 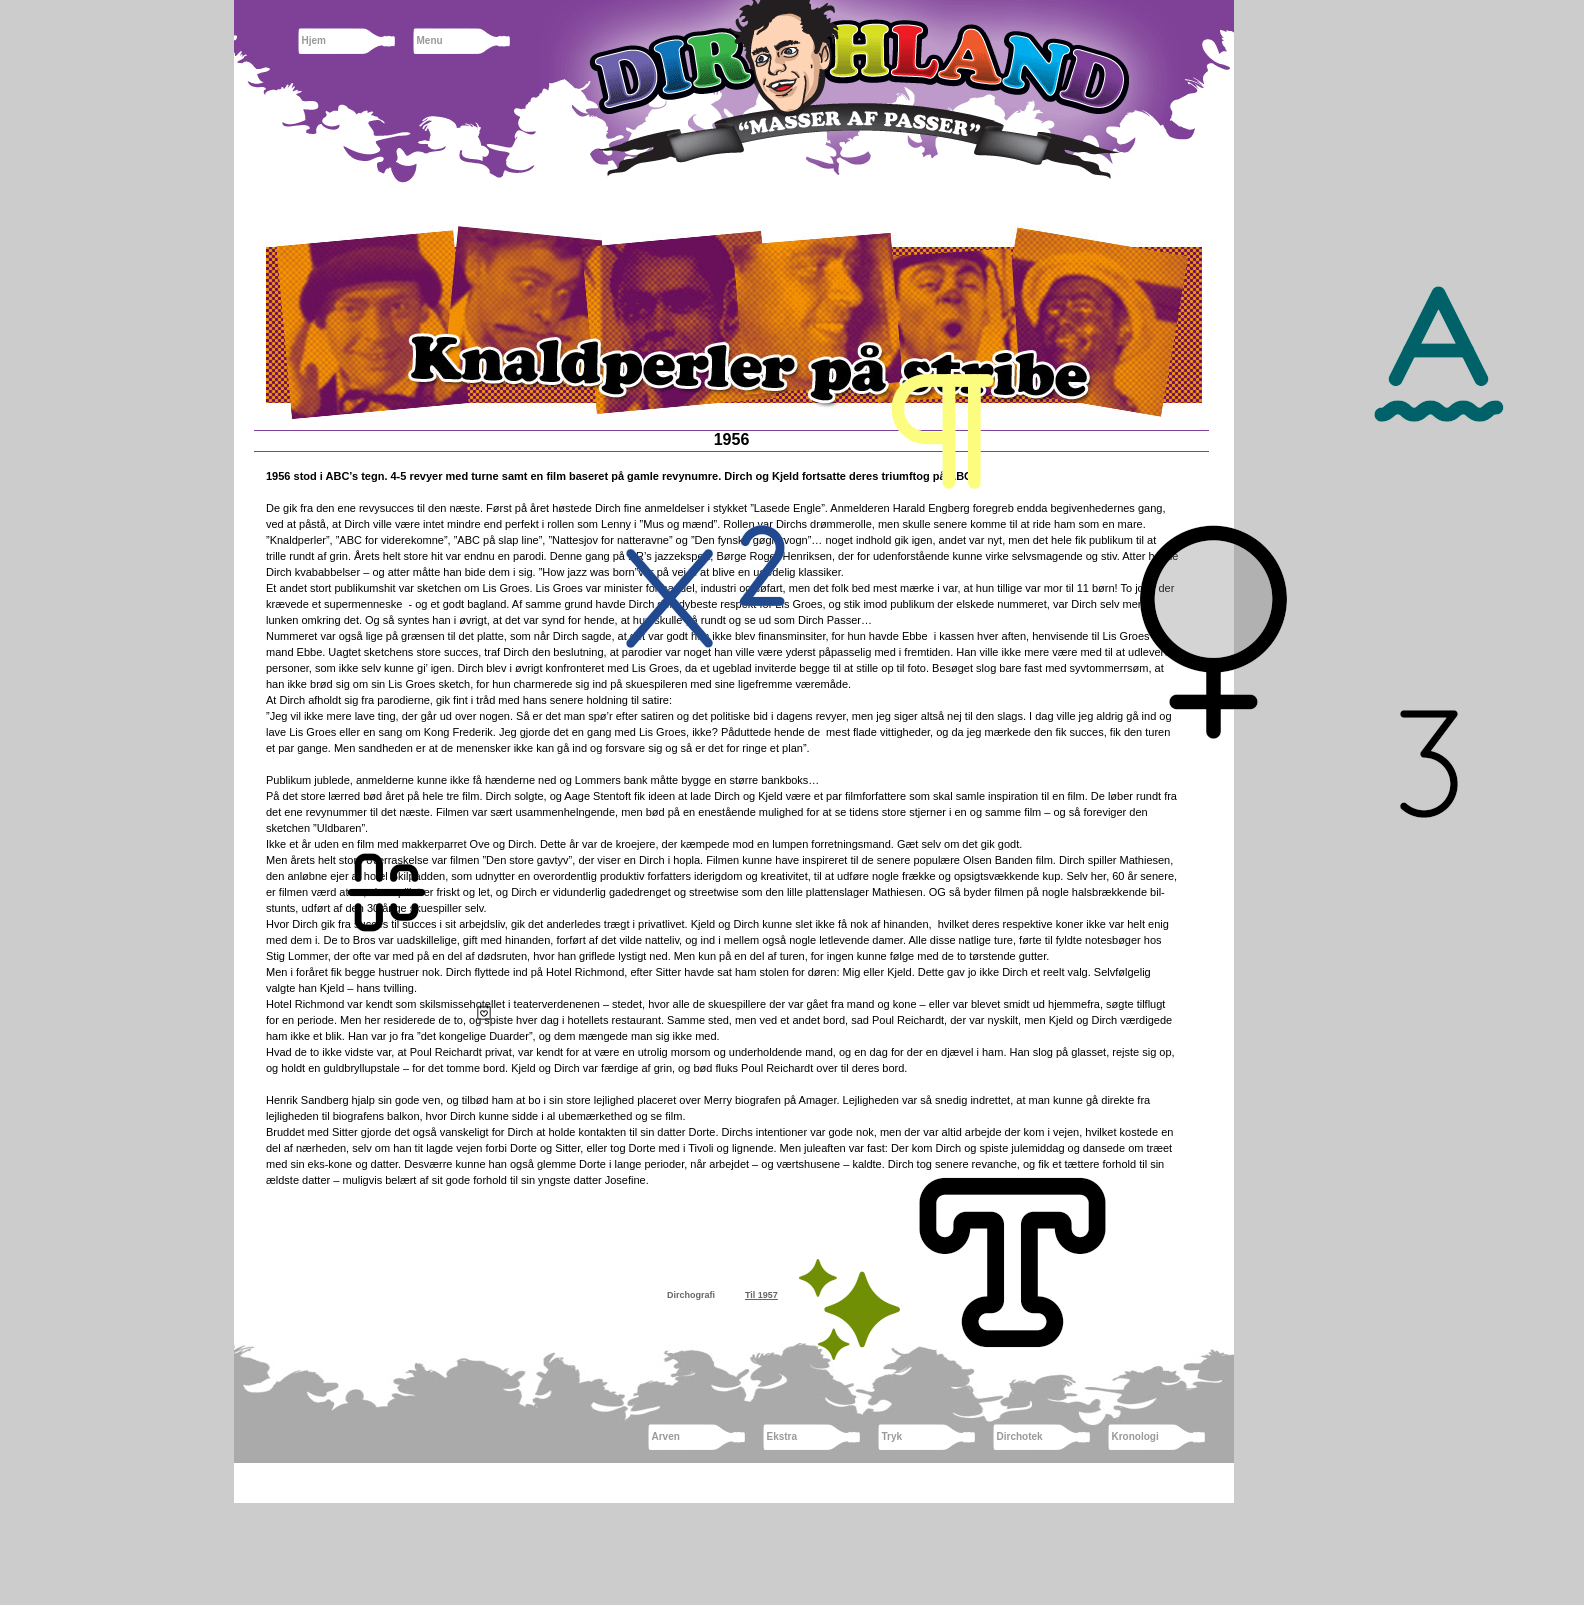 What do you see at coordinates (1429, 764) in the screenshot?
I see `indicates step three in a multi-step process` at bounding box center [1429, 764].